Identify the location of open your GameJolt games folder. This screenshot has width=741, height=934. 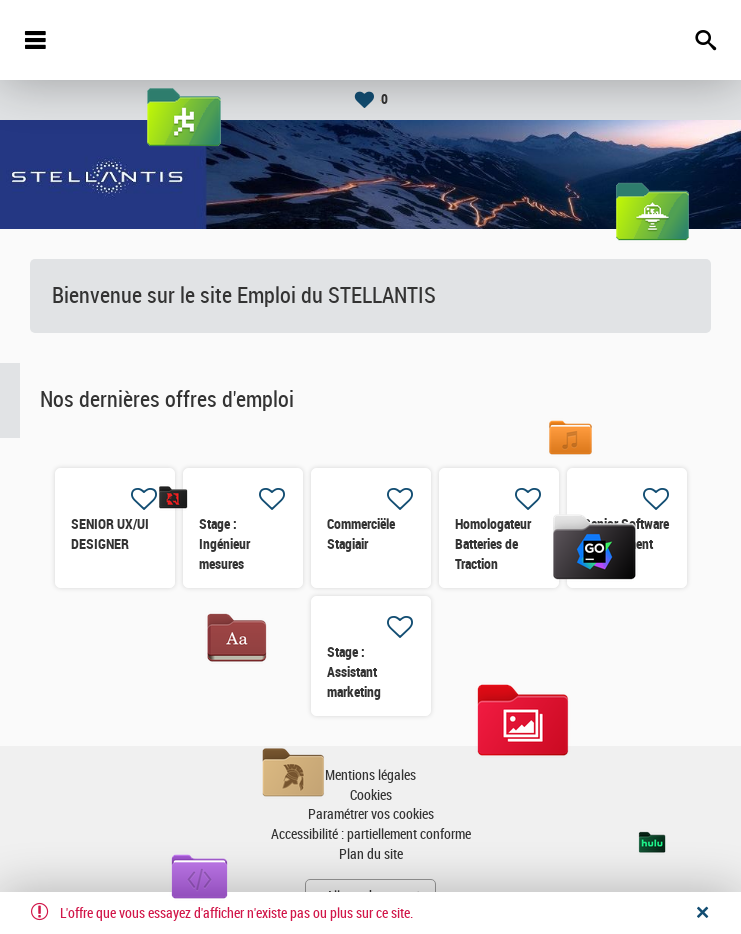
(184, 119).